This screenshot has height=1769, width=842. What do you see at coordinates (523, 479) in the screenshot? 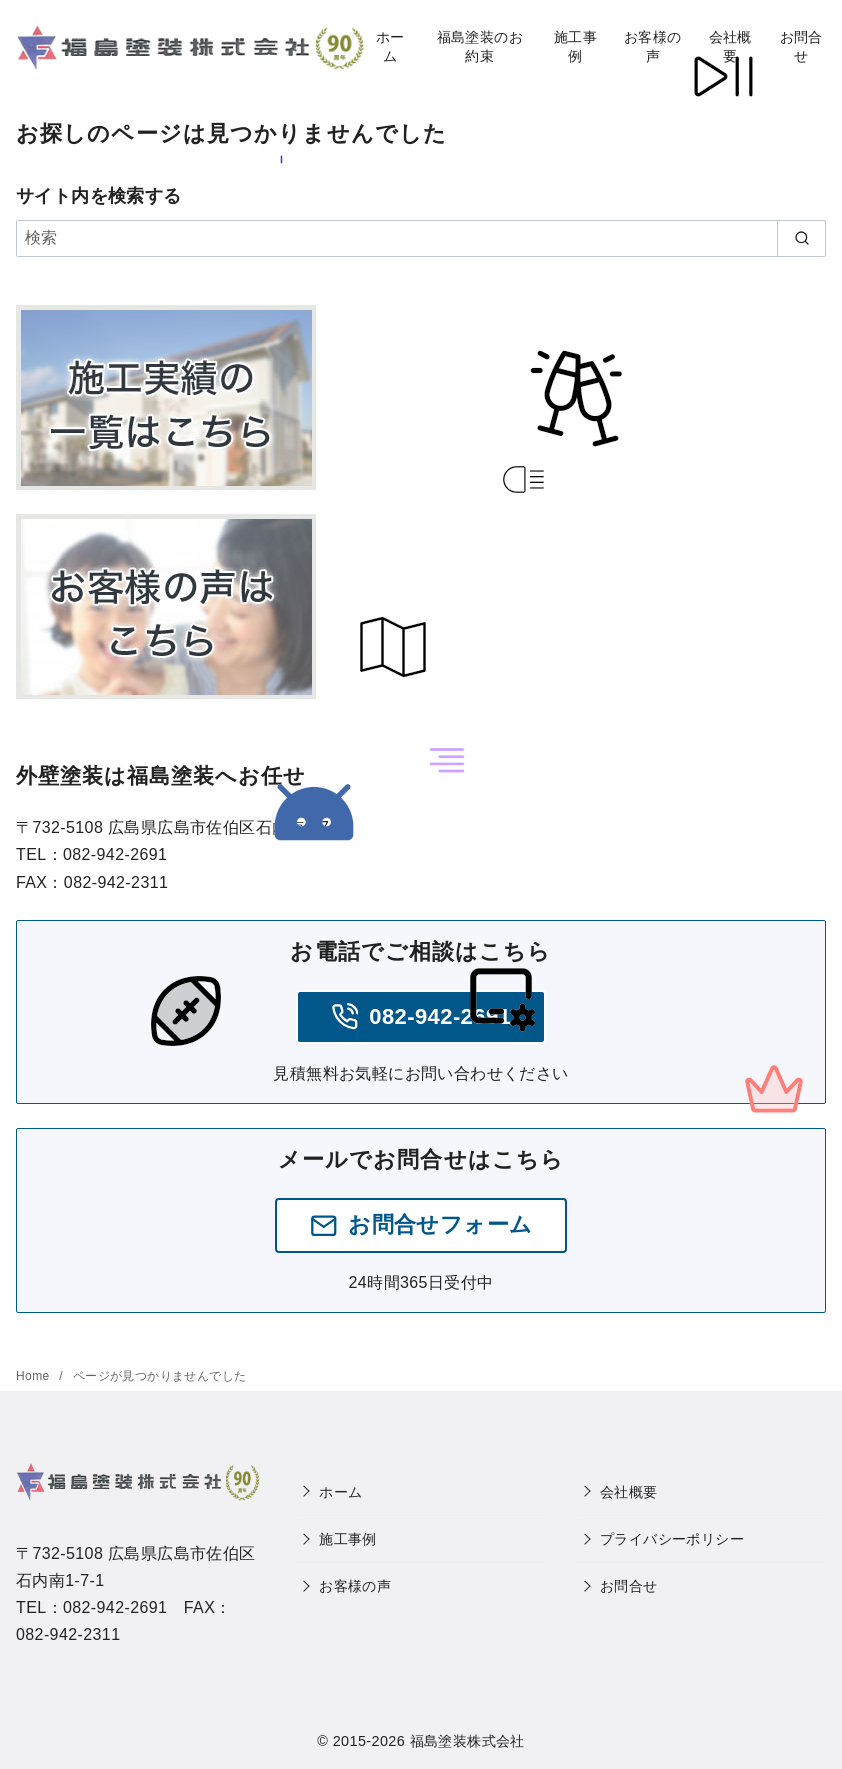
I see `toggle vehicle headlights on/off` at bounding box center [523, 479].